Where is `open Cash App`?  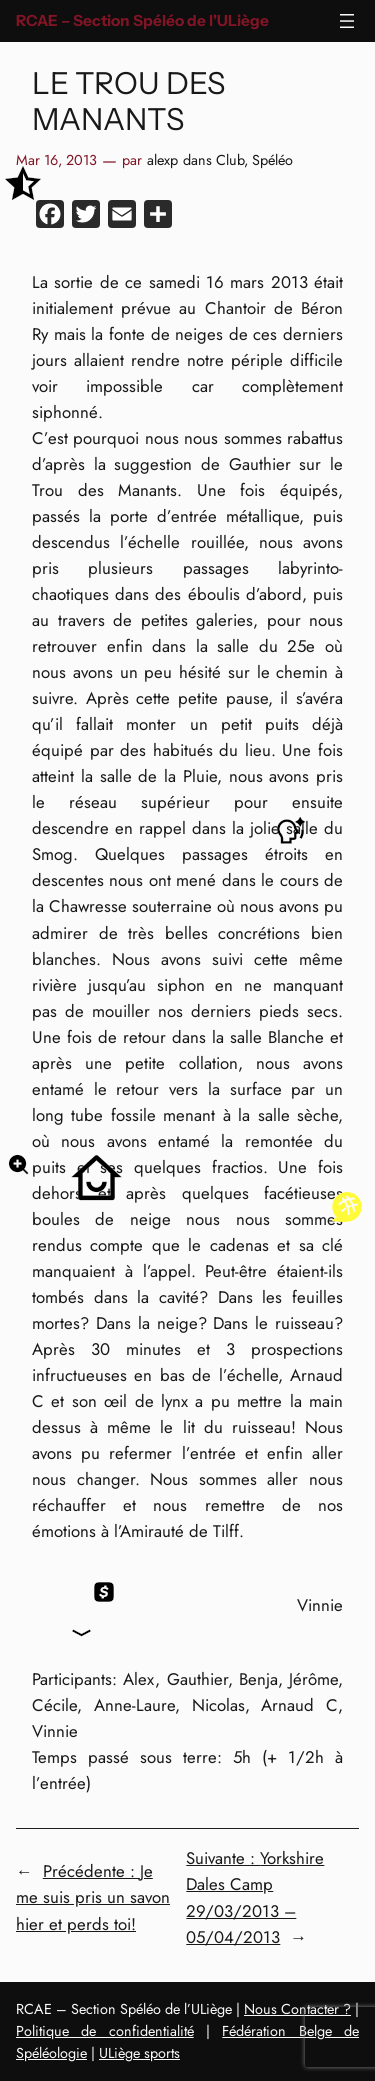 open Cash App is located at coordinates (104, 1592).